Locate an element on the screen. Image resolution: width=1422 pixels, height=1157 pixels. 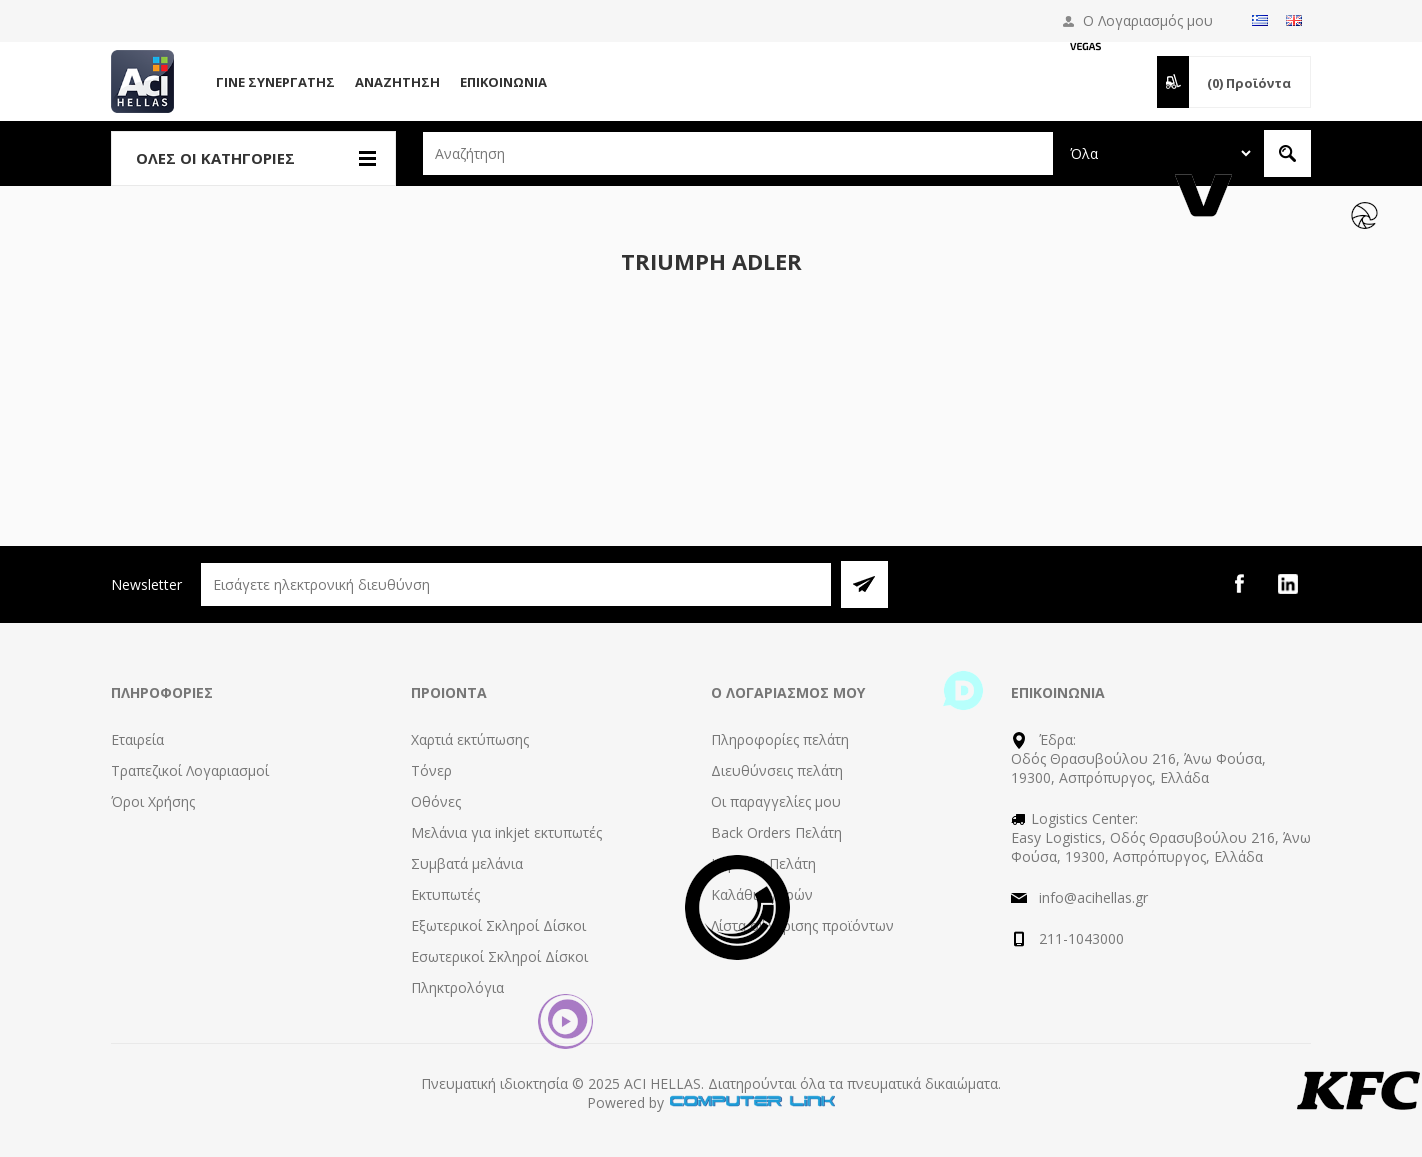
open veed video editing app is located at coordinates (1203, 195).